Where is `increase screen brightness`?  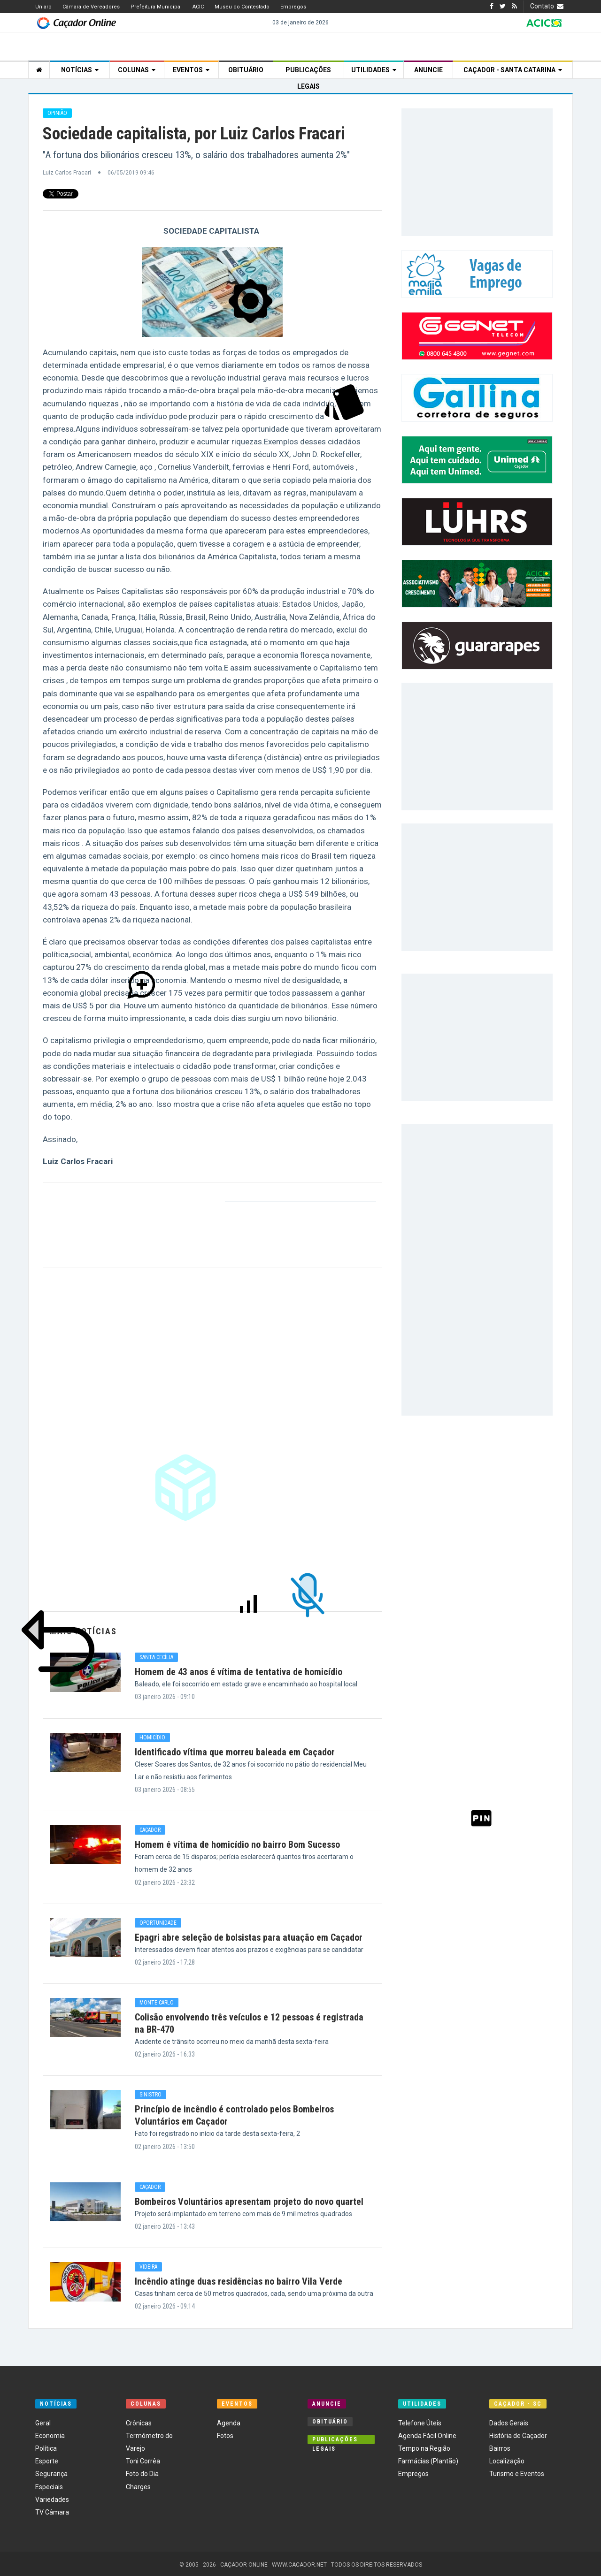
increase screen brightness is located at coordinates (250, 301).